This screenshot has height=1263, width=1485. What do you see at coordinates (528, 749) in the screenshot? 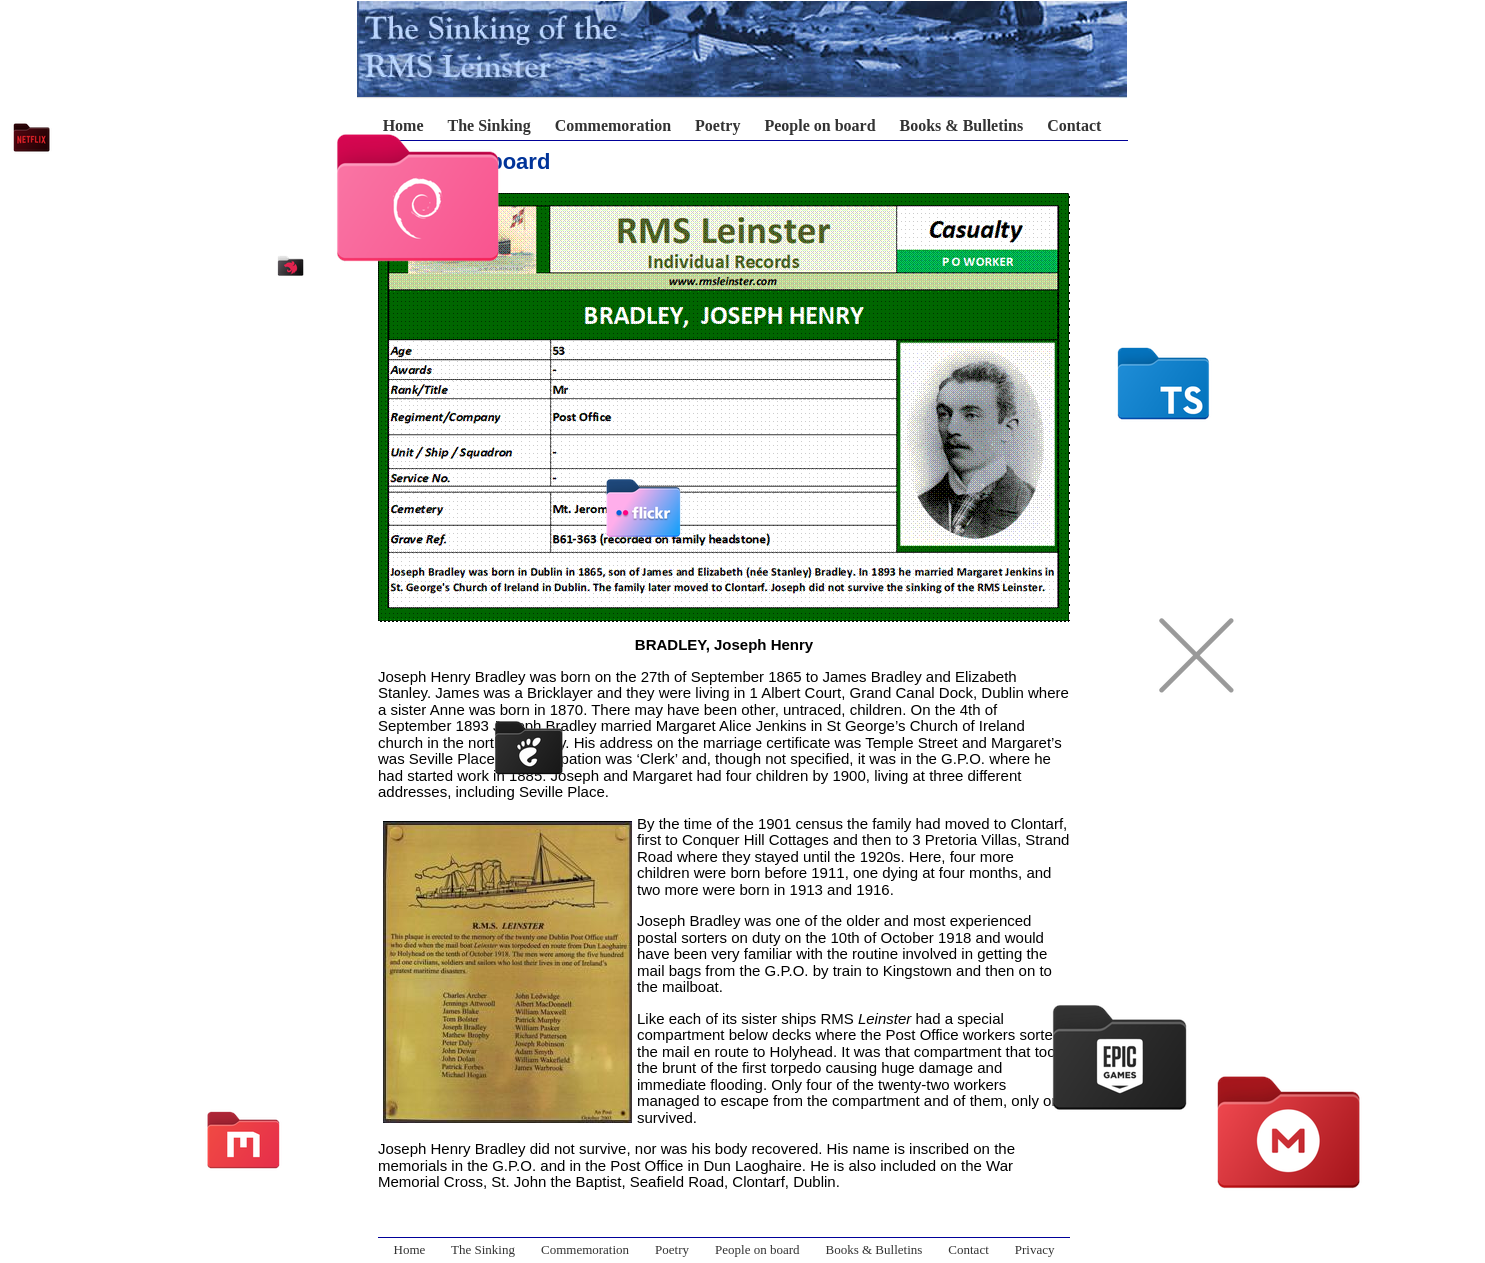
I see `open gnome-related files folder` at bounding box center [528, 749].